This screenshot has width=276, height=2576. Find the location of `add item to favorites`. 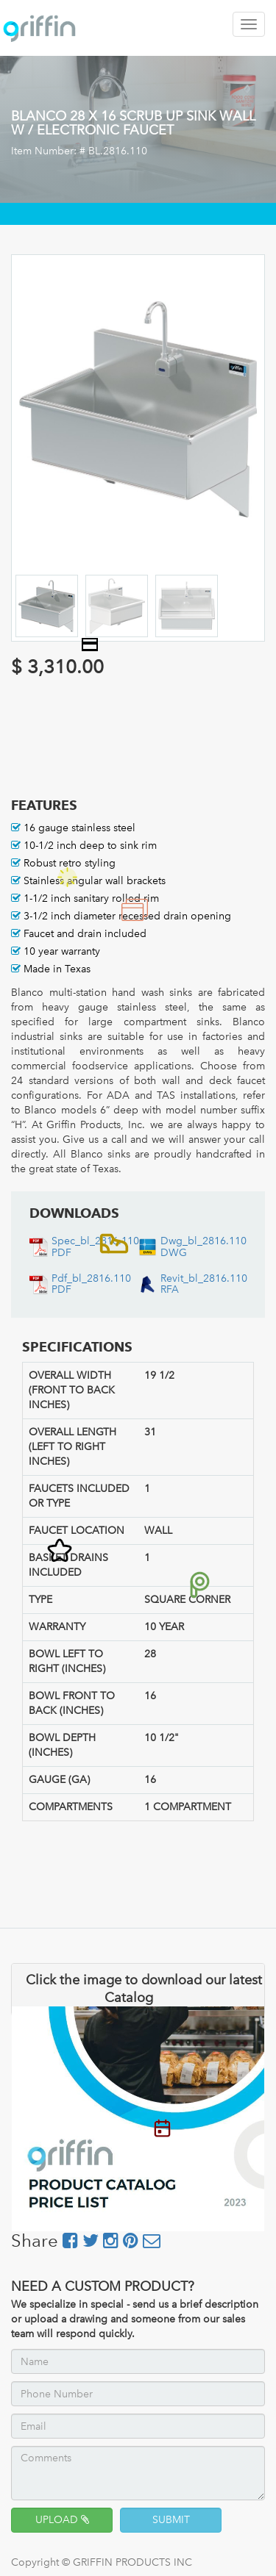

add item to favorites is located at coordinates (60, 1551).